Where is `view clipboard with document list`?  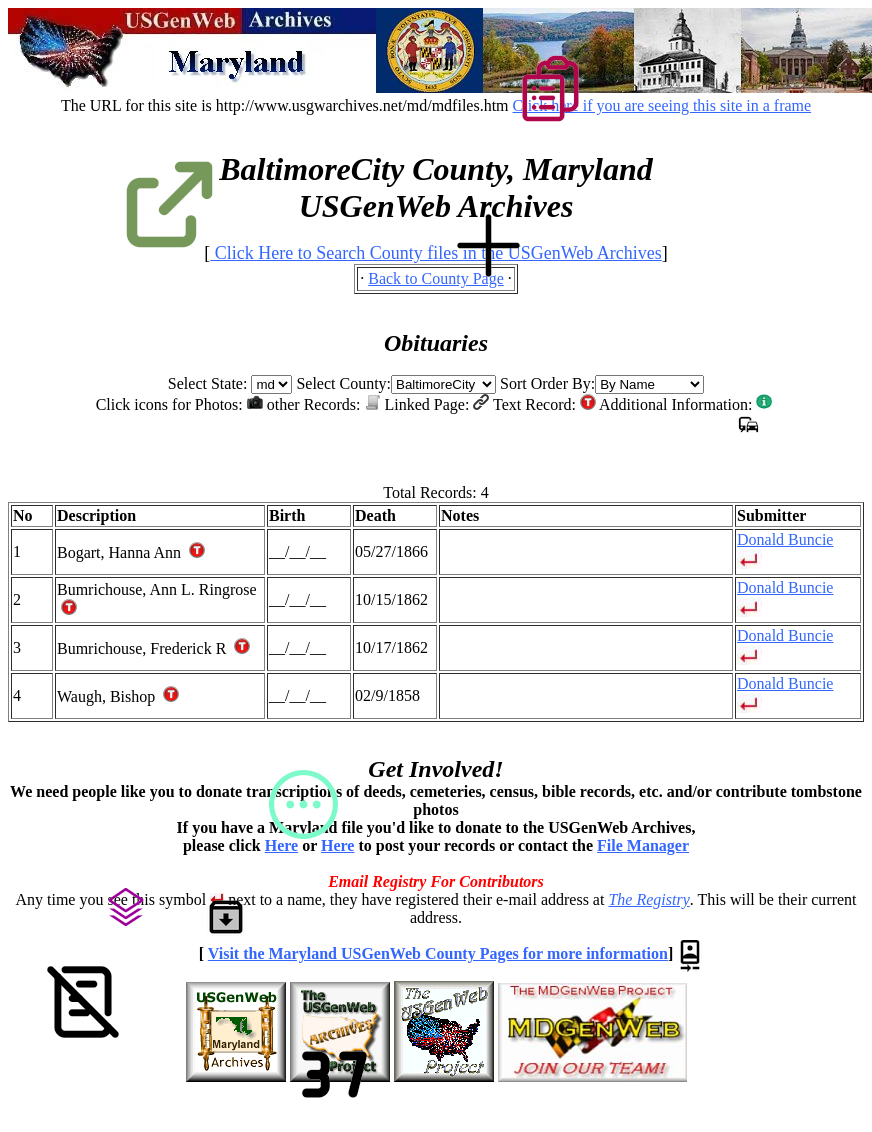
view clipboard with document list is located at coordinates (550, 88).